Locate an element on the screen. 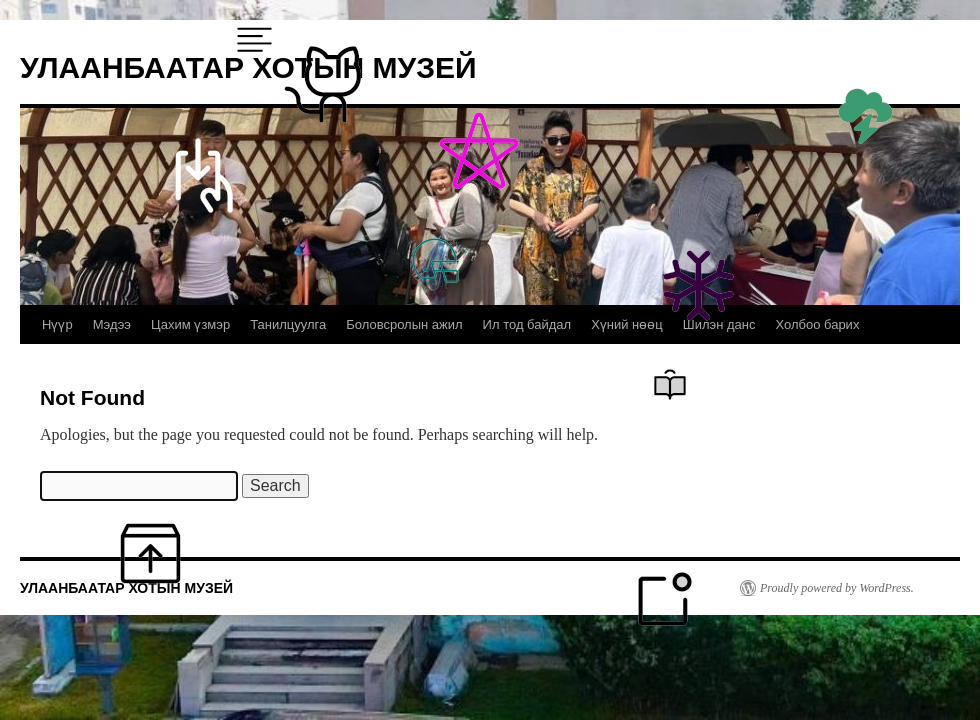 The image size is (980, 720). activate cooling or air conditioning mode is located at coordinates (698, 285).